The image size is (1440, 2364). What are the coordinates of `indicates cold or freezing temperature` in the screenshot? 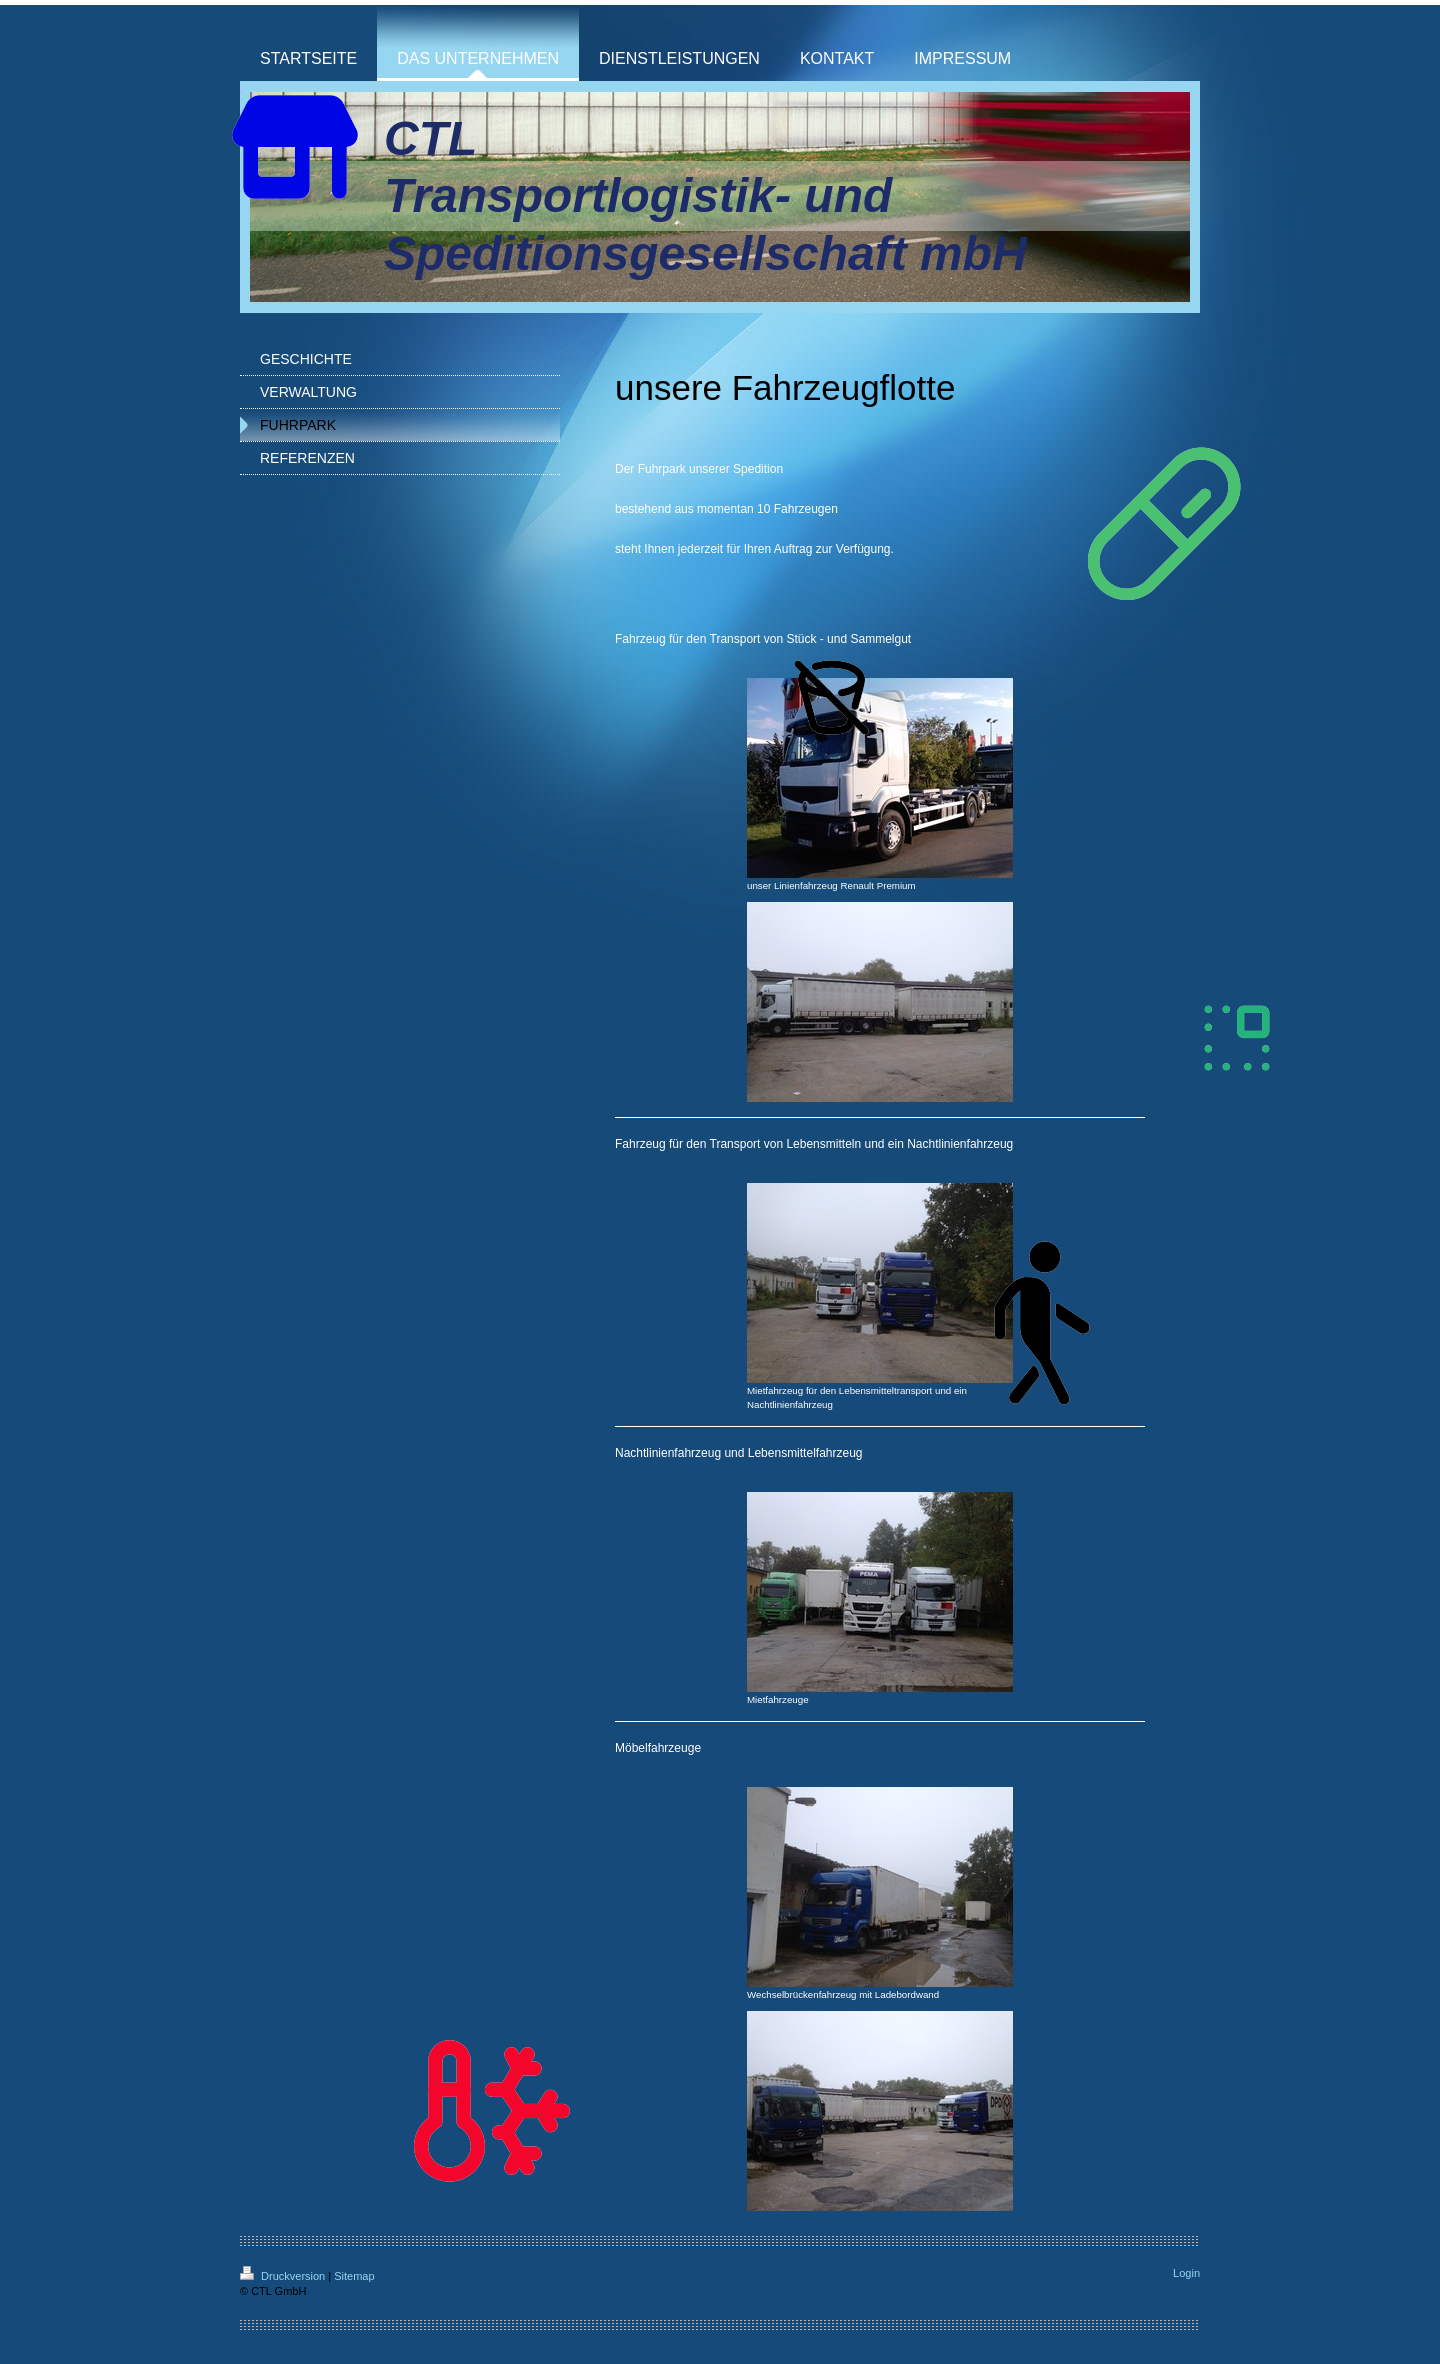 It's located at (492, 2111).